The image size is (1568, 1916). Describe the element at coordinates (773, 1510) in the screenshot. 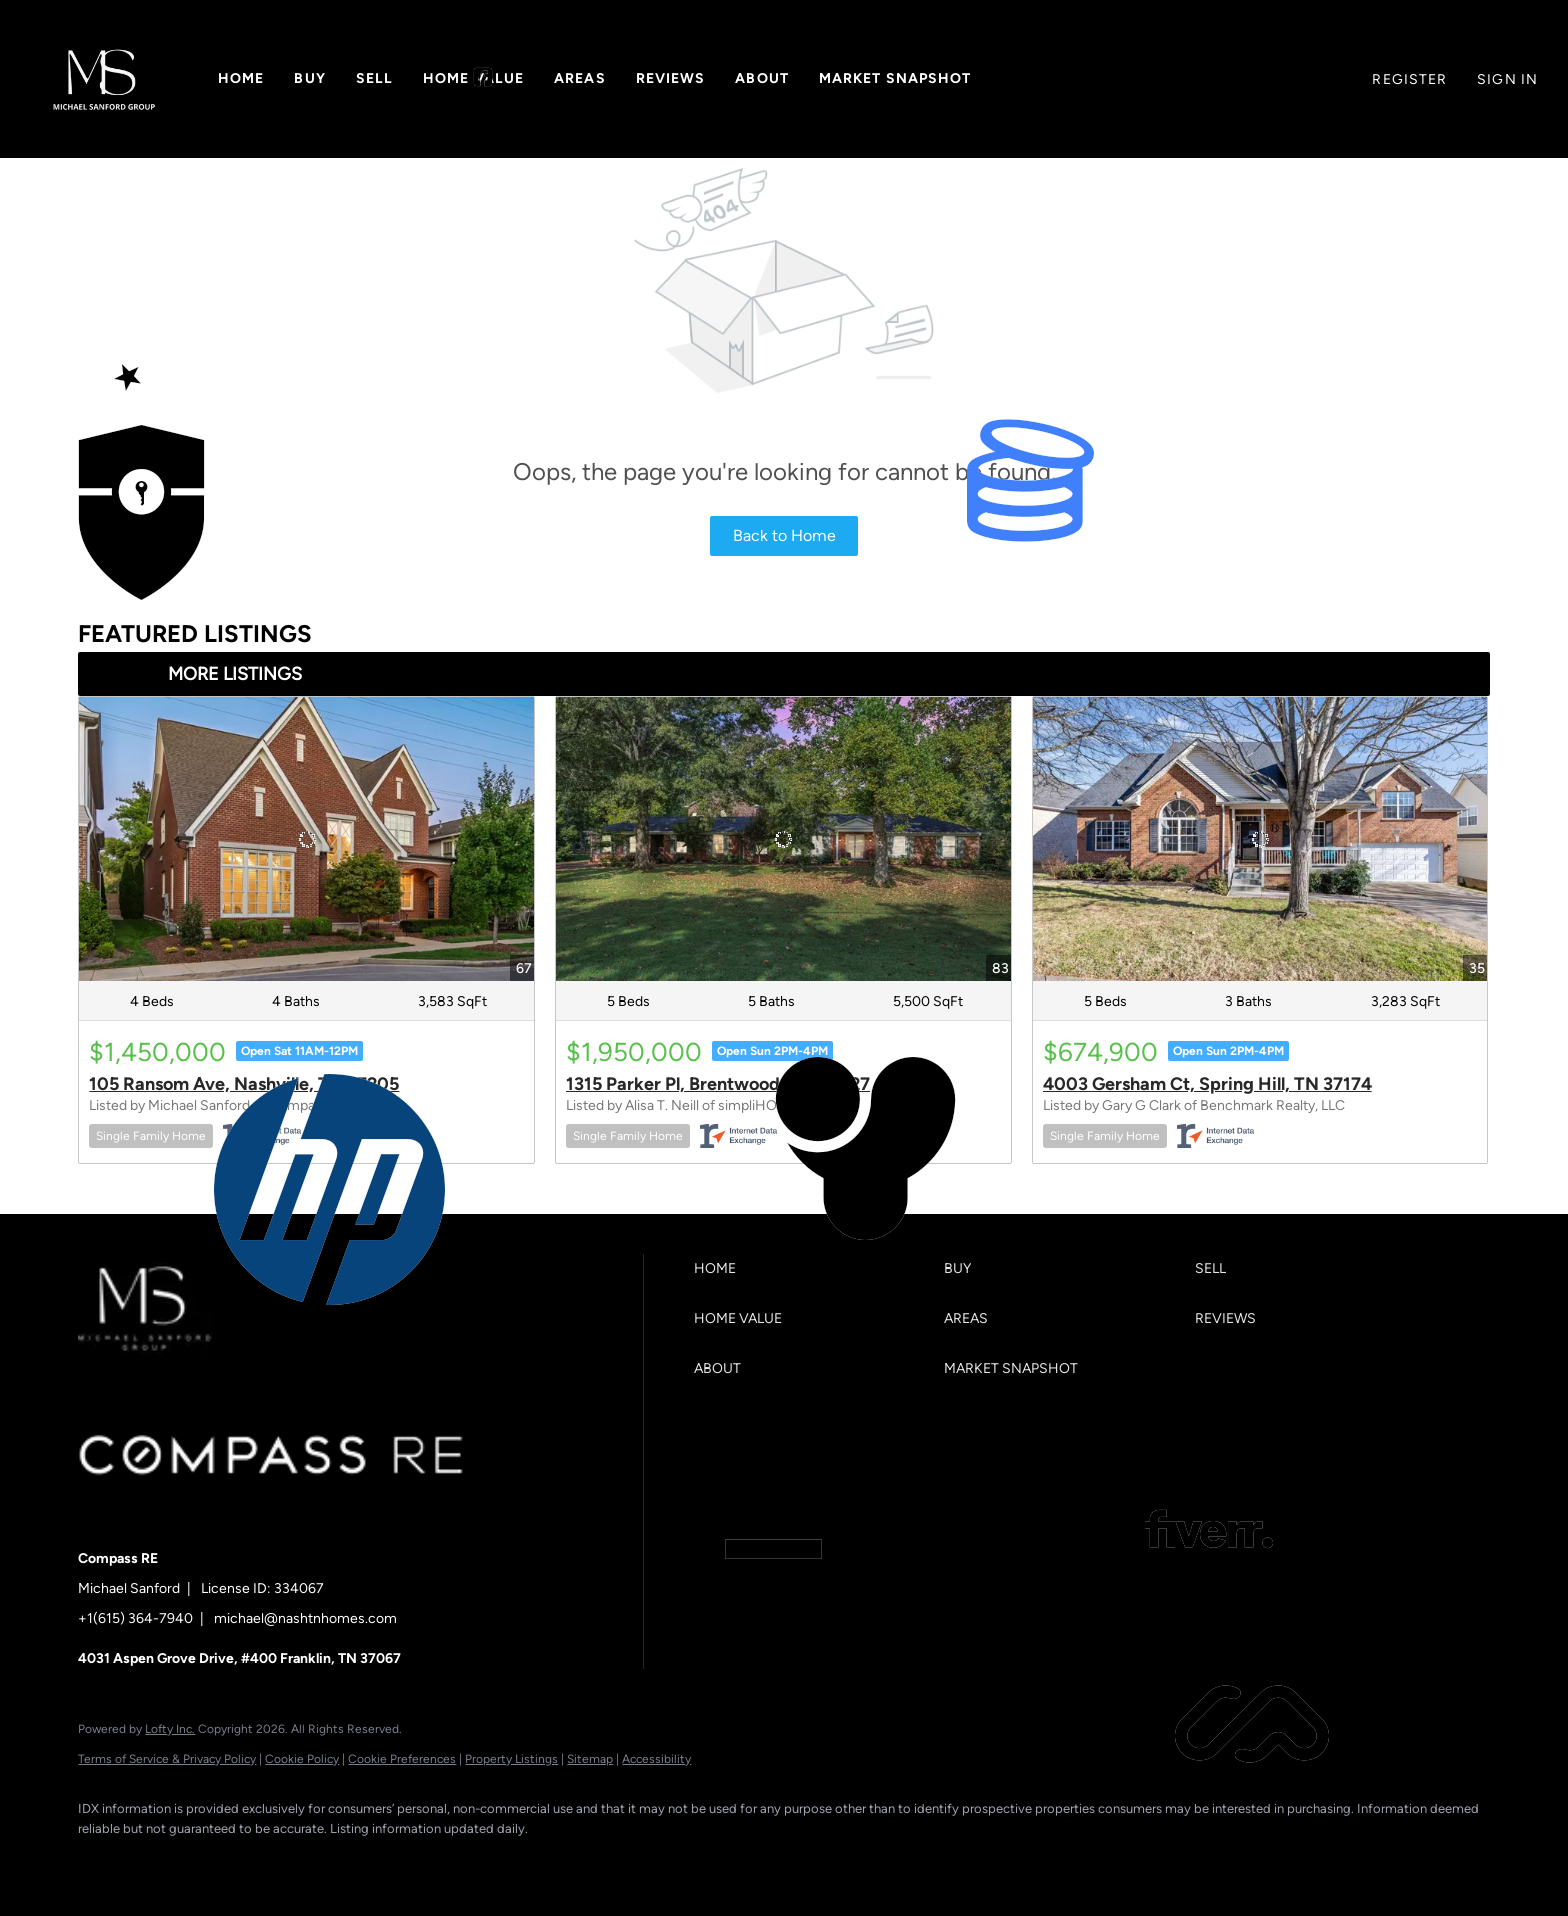

I see `orange telecom company logo` at that location.